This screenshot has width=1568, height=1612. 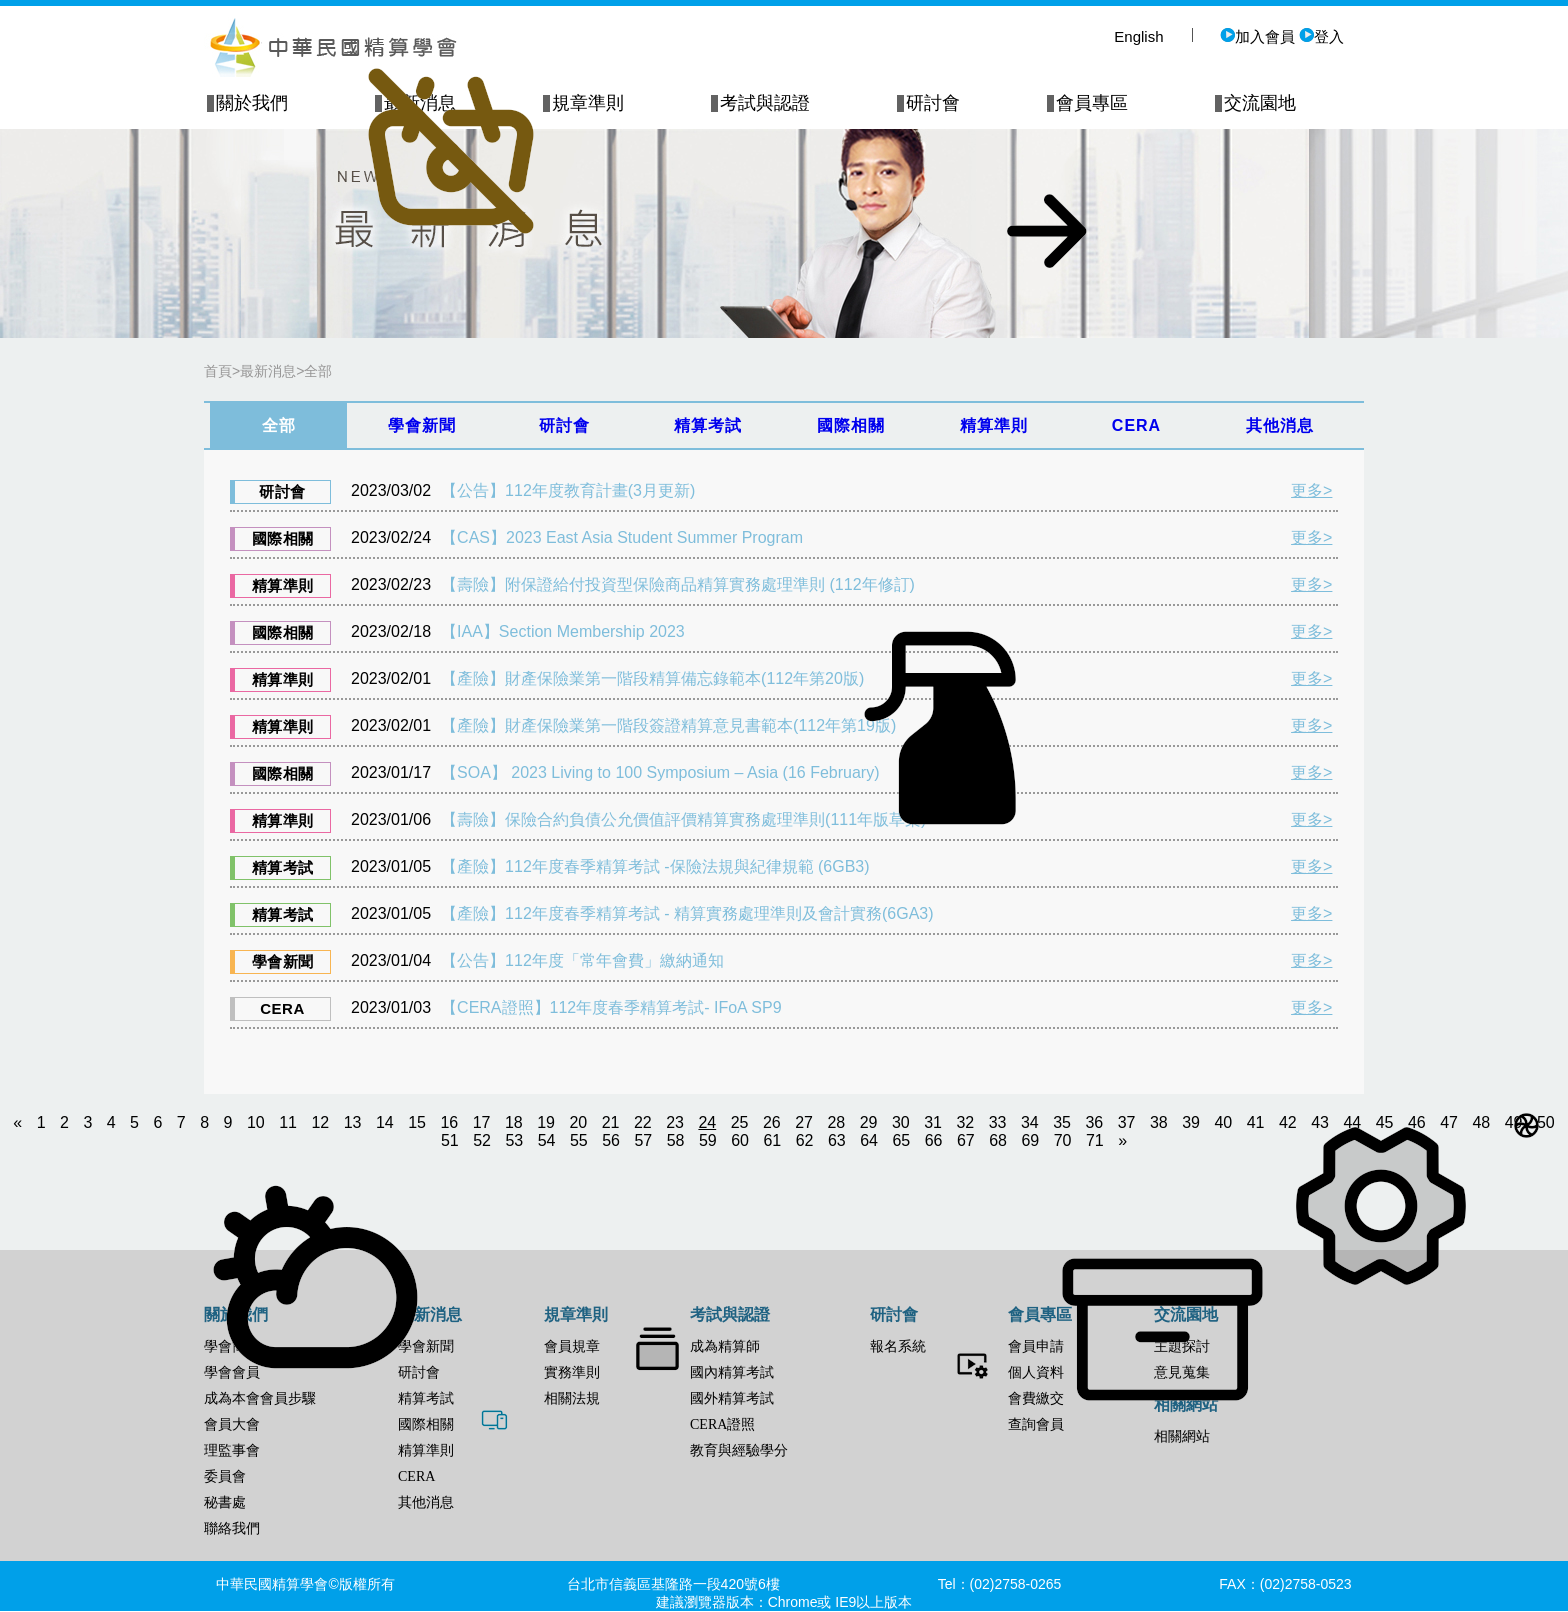 I want to click on indicates loading or processing in progress, so click(x=1526, y=1125).